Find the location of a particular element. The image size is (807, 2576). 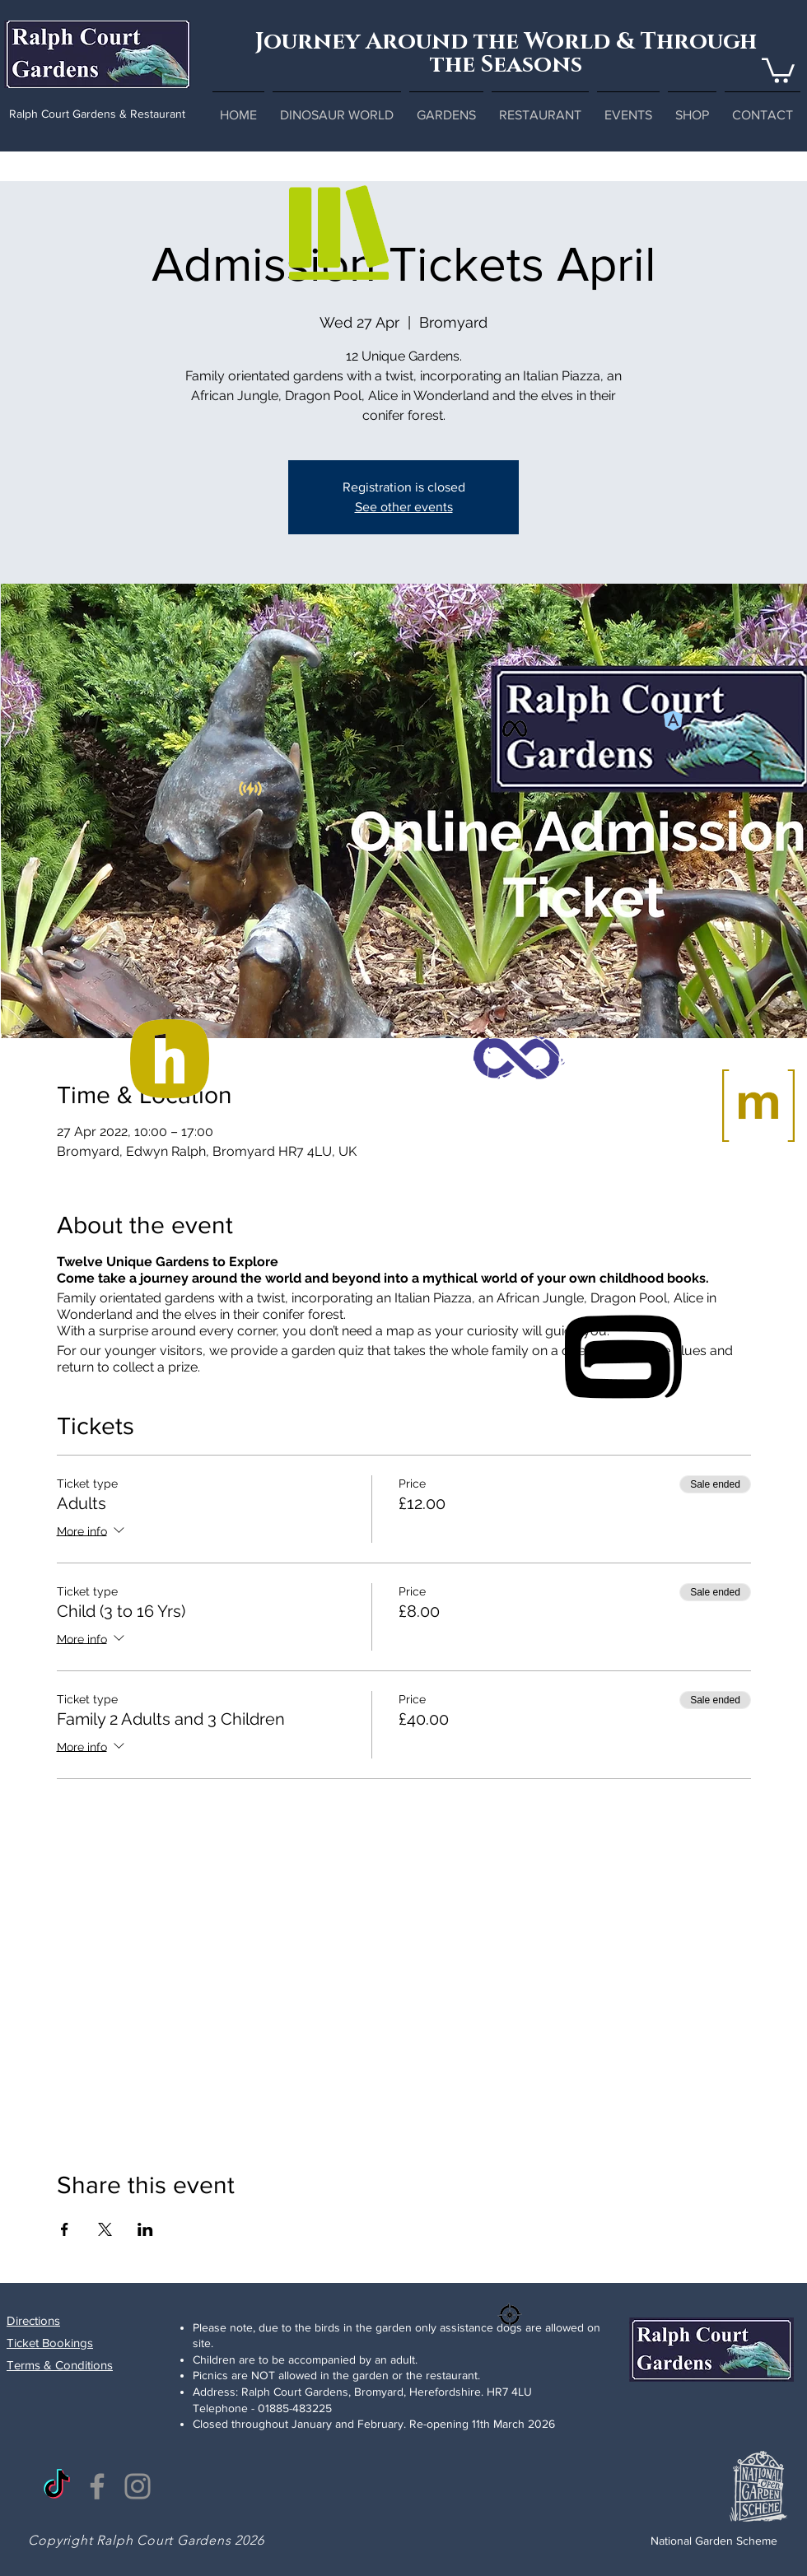

AngularJS framework logo is located at coordinates (673, 720).